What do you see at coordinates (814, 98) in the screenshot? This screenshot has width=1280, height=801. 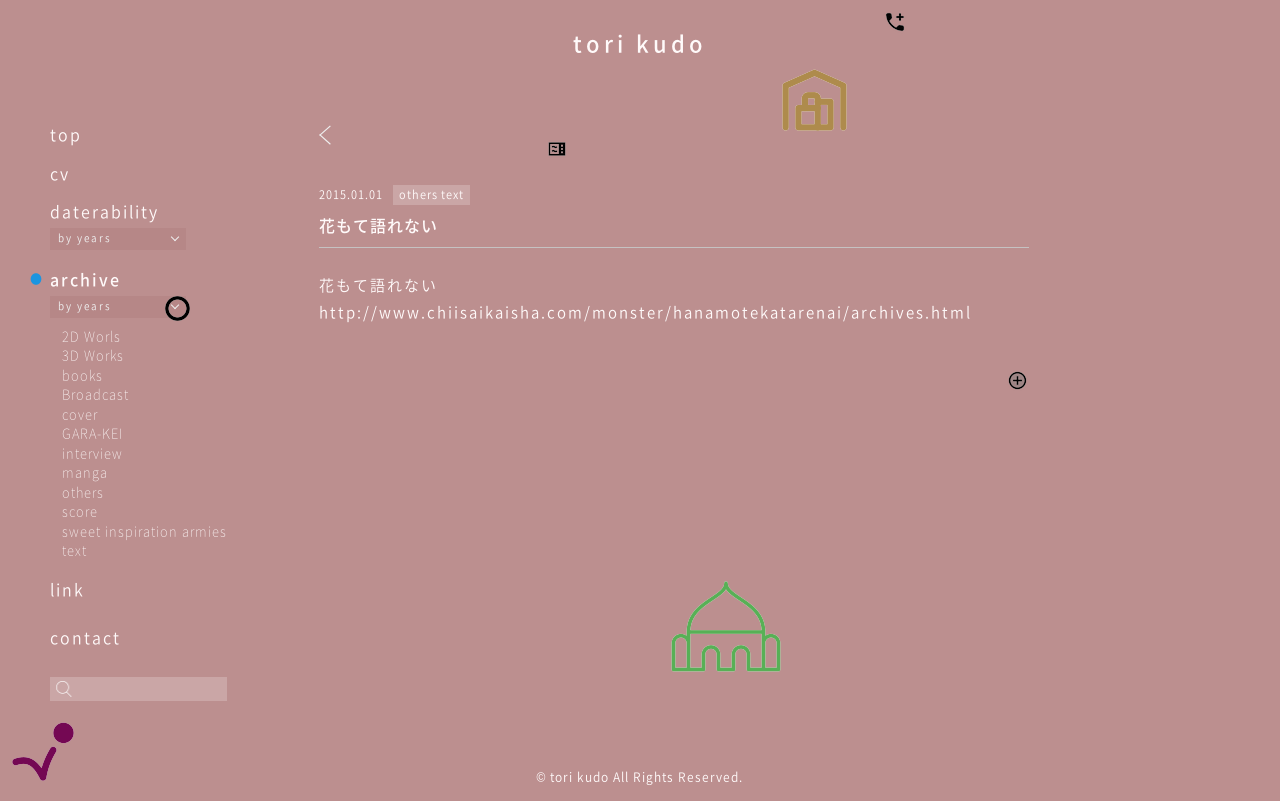 I see `access warehouse inventory` at bounding box center [814, 98].